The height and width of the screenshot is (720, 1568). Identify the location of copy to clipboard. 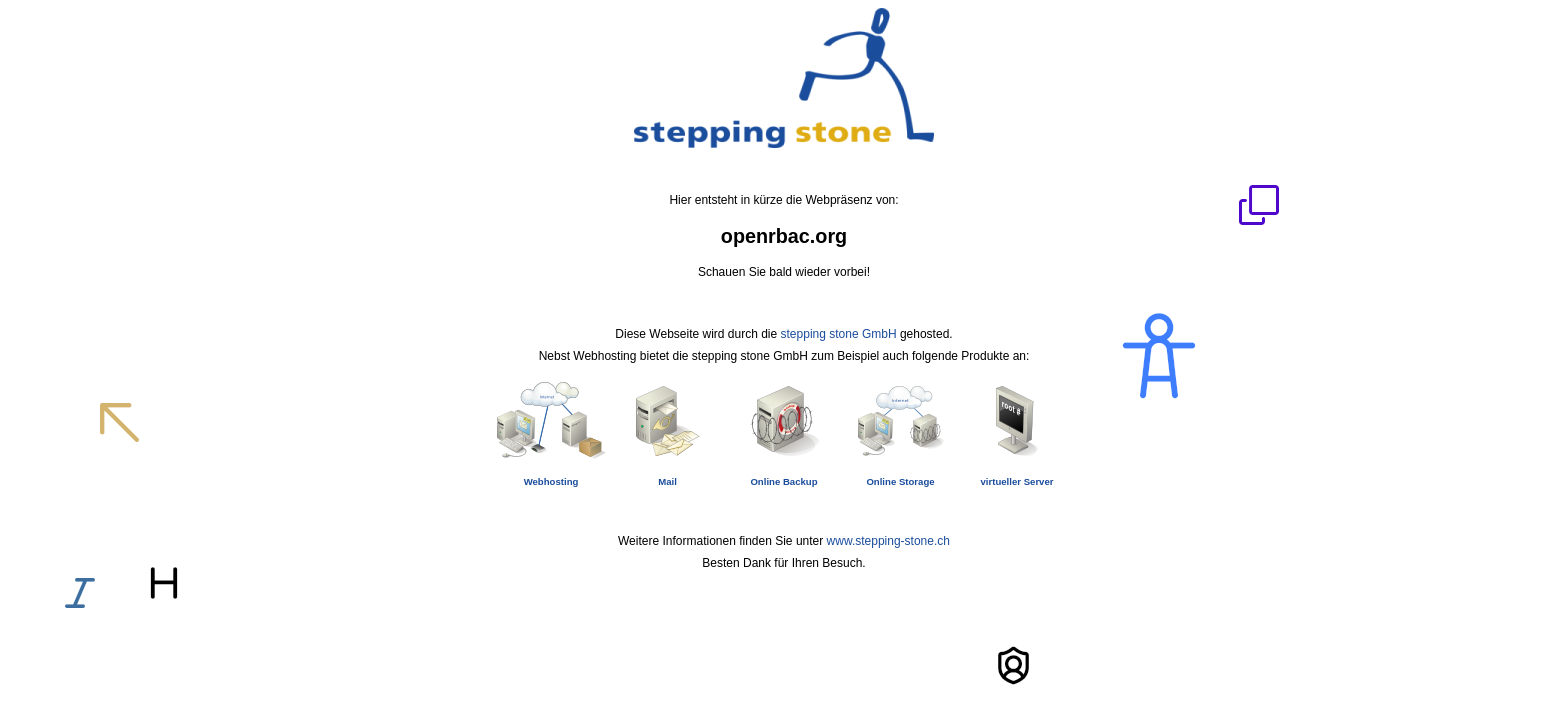
(1259, 205).